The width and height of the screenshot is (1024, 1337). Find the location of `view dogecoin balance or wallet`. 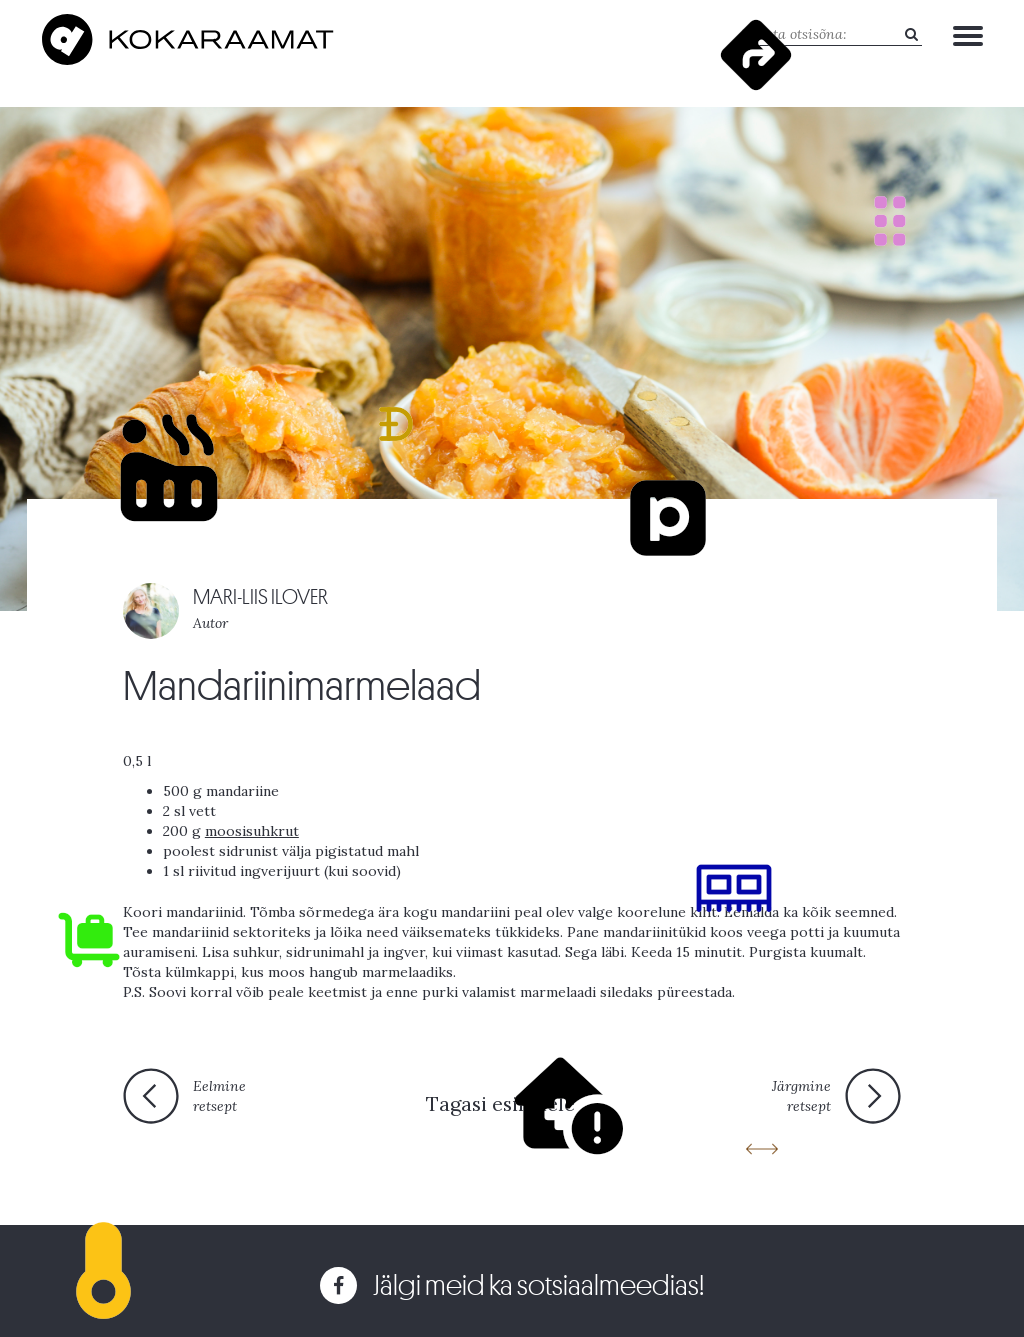

view dogecoin balance or wallet is located at coordinates (396, 424).